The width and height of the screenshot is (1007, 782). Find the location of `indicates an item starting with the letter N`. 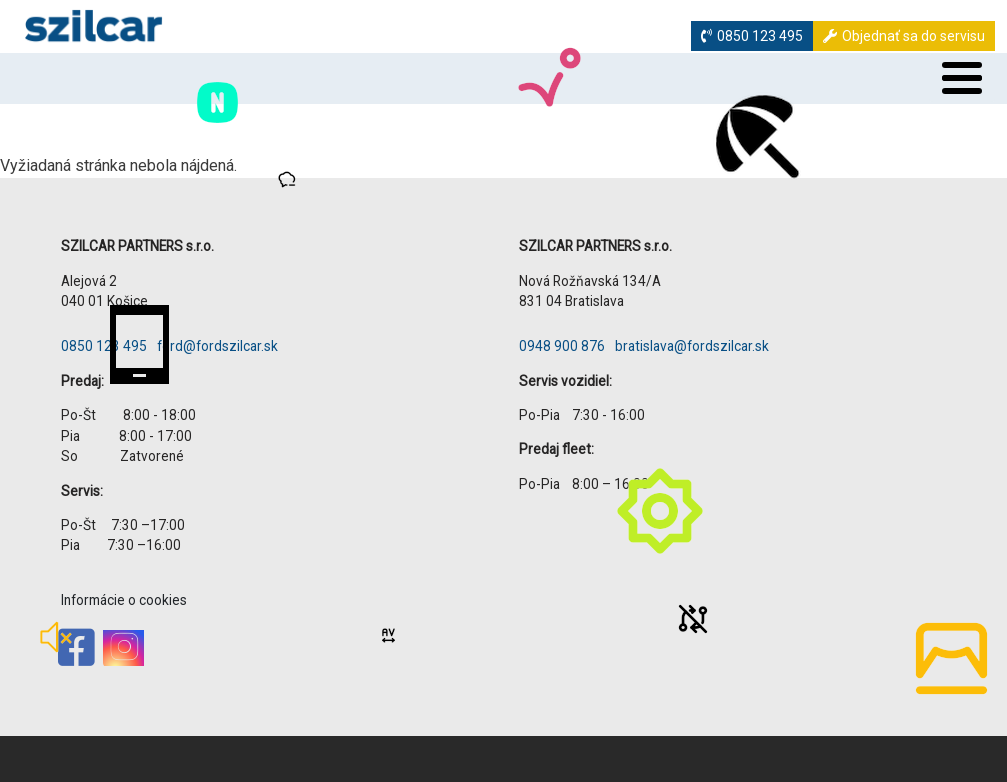

indicates an item starting with the letter N is located at coordinates (217, 102).